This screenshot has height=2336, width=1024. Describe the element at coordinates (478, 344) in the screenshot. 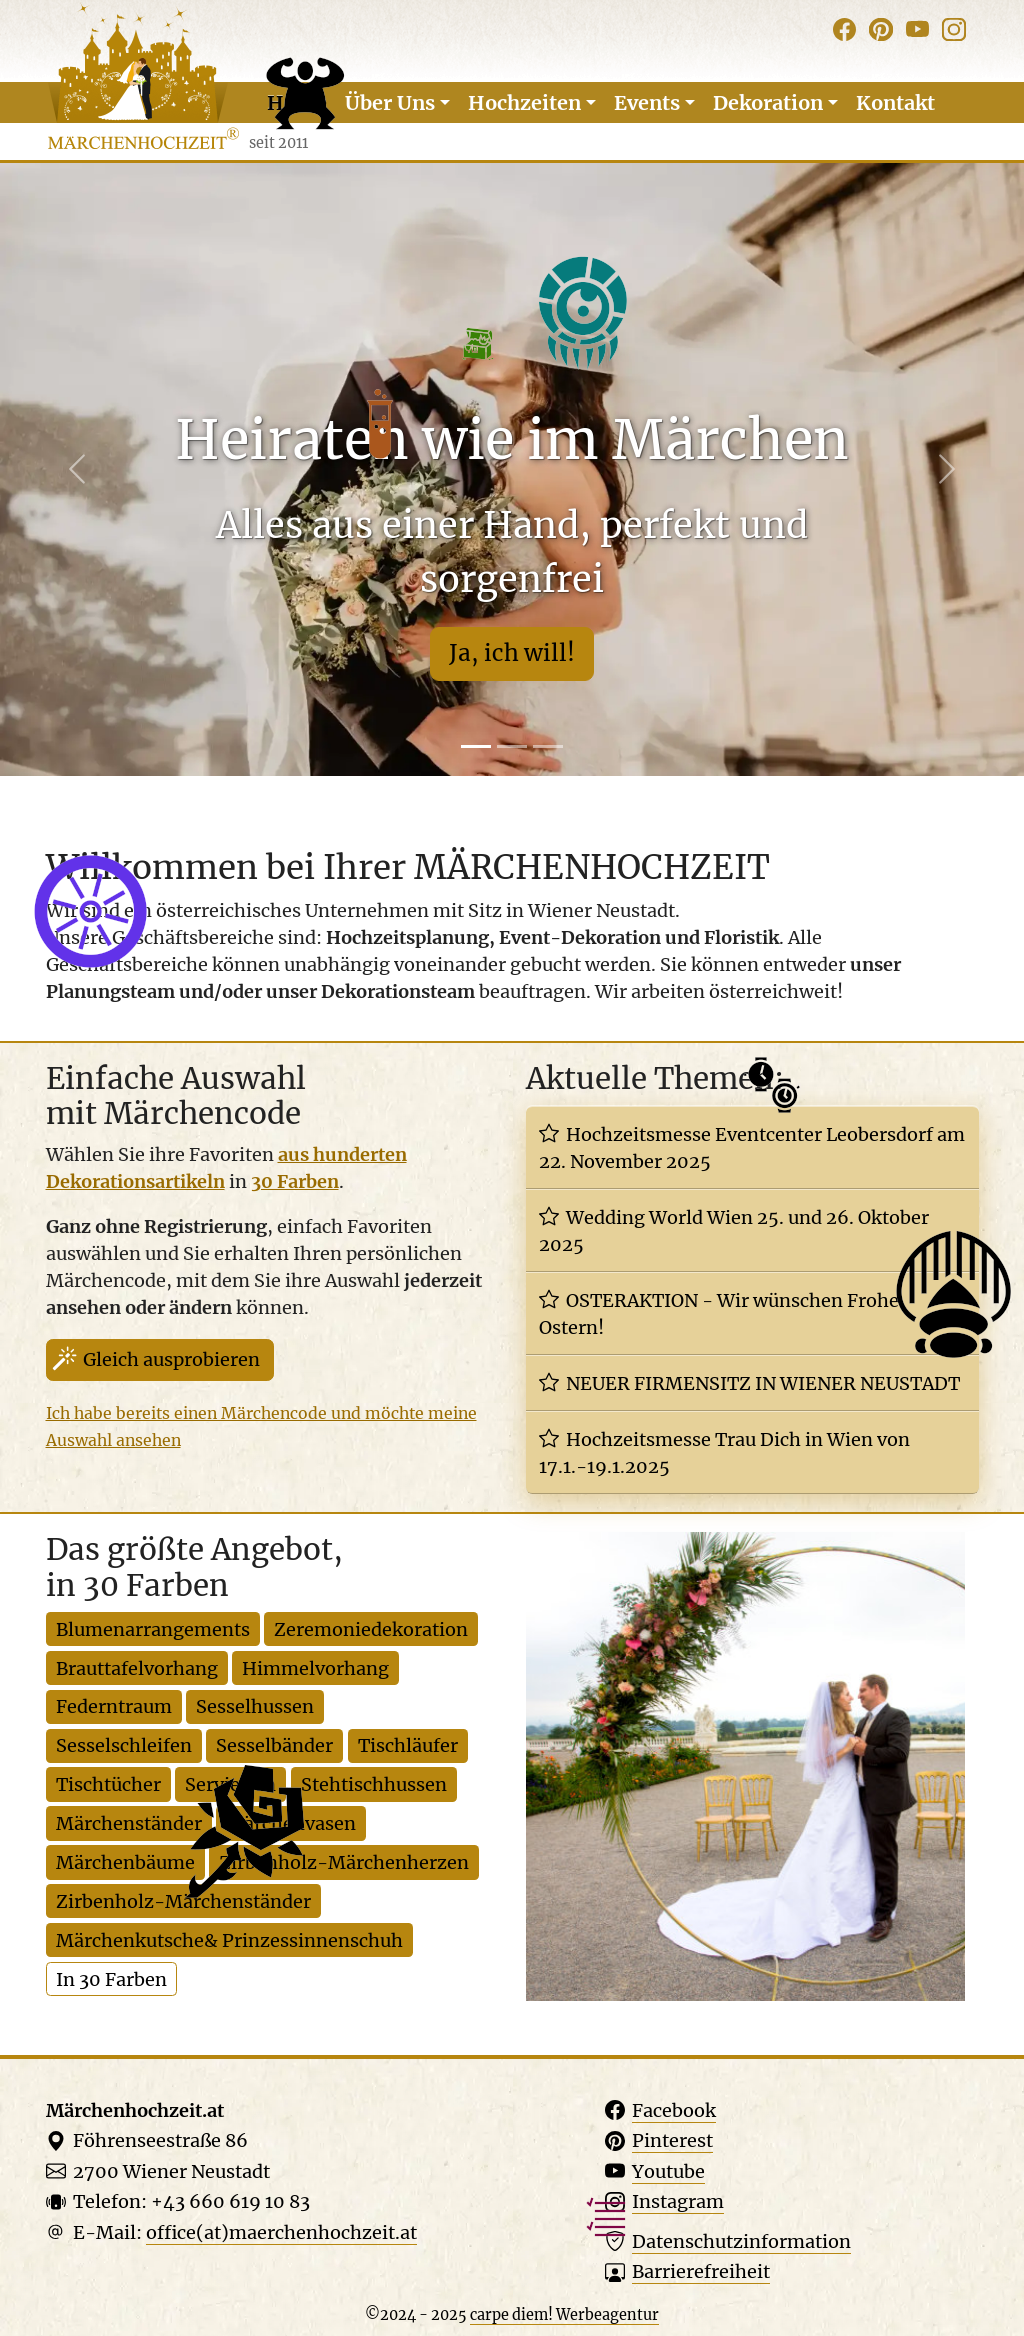

I see `view collected rewards or loot` at that location.